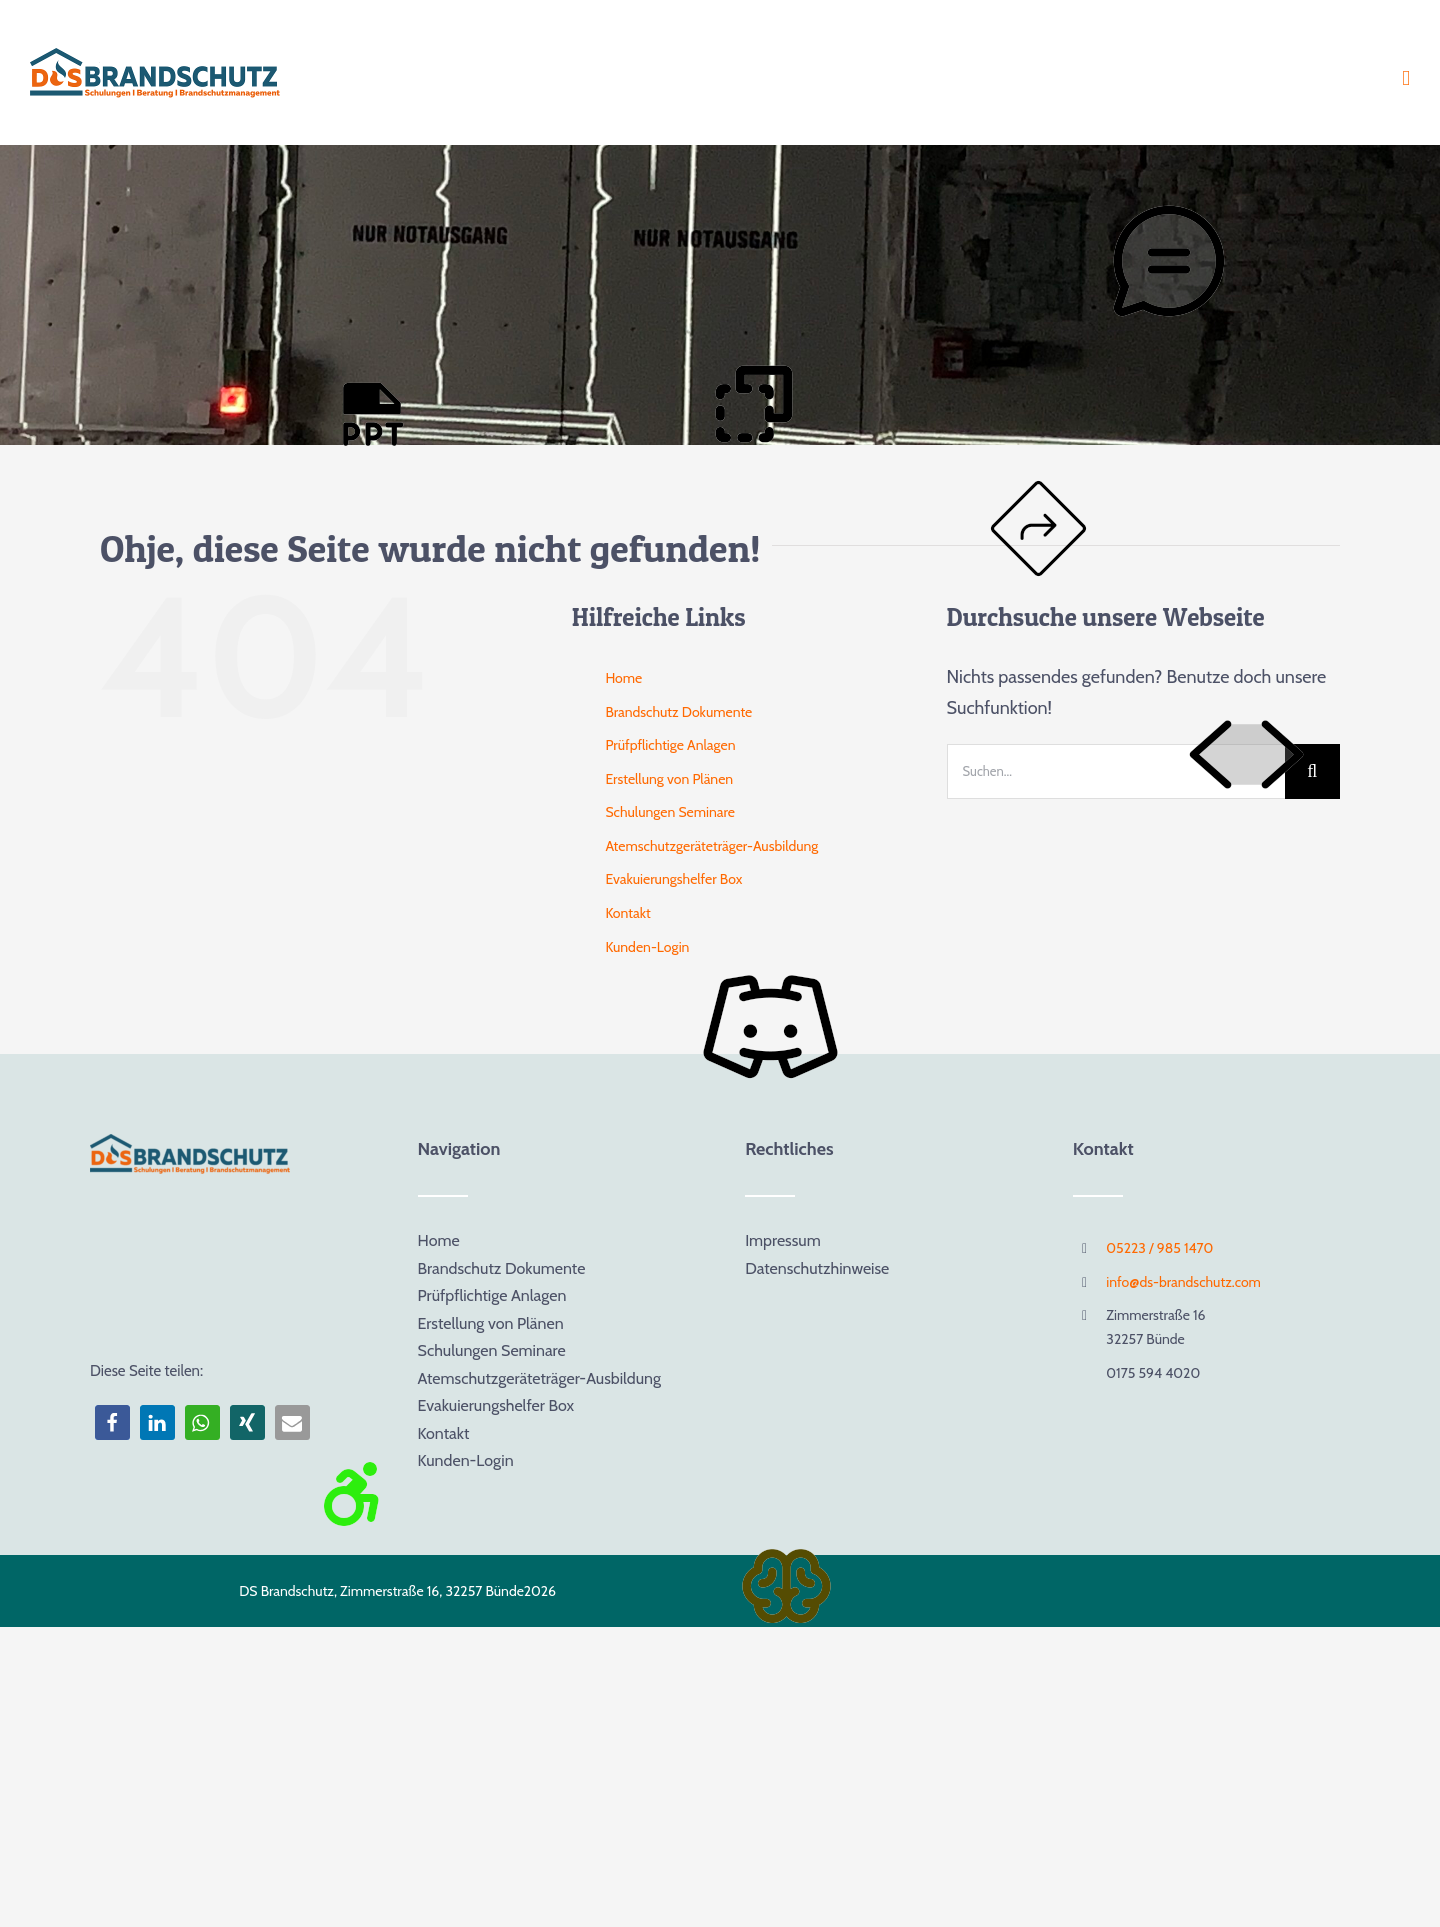  I want to click on open Discord, so click(770, 1024).